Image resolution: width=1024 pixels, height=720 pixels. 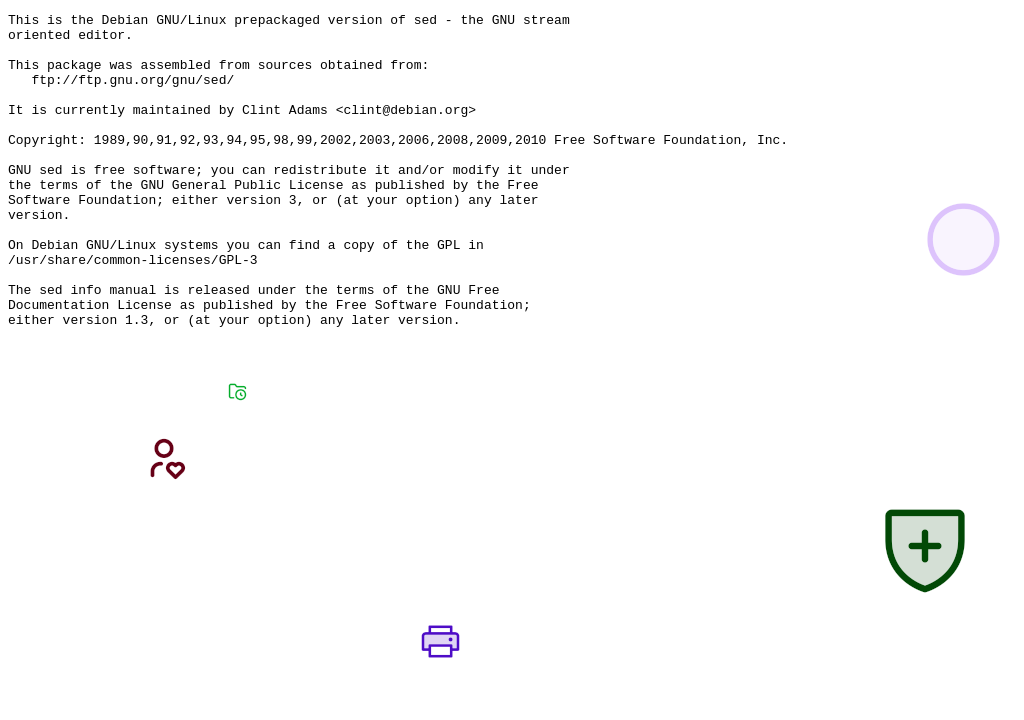 I want to click on add new security protection, so click(x=925, y=546).